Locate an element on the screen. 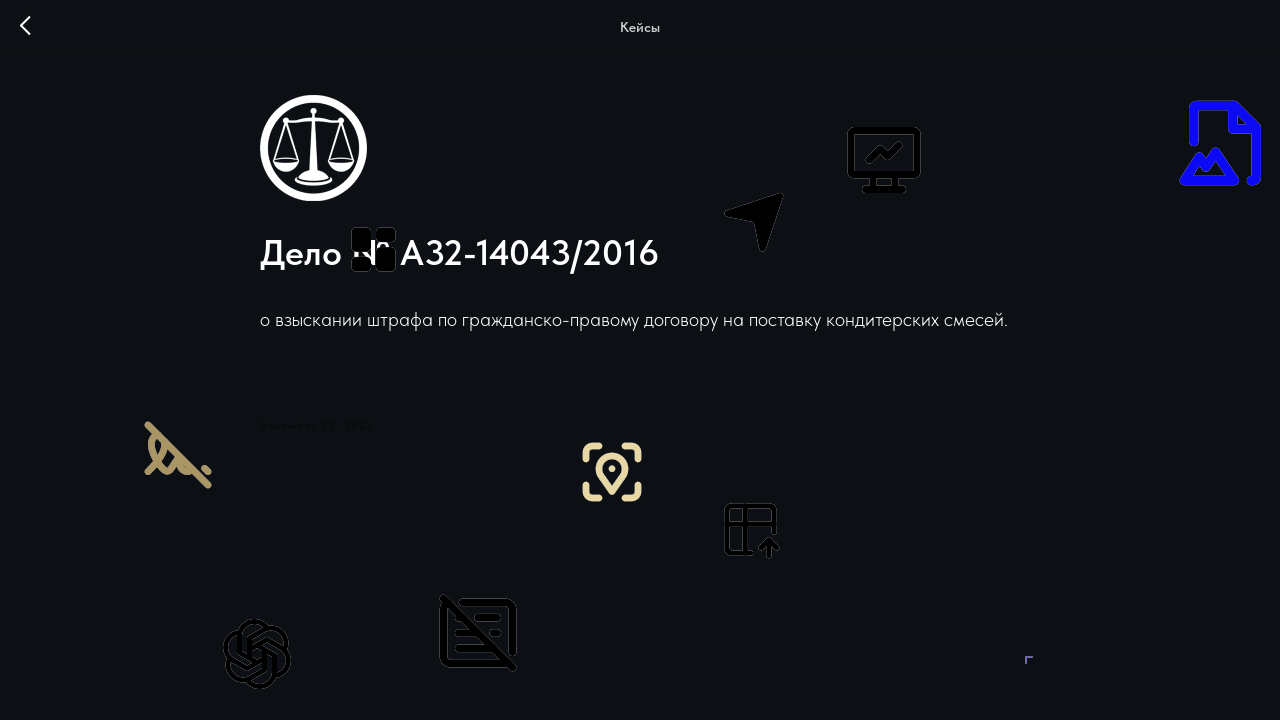 Image resolution: width=1280 pixels, height=720 pixels. open OpenAI or ChatGPT app is located at coordinates (257, 654).